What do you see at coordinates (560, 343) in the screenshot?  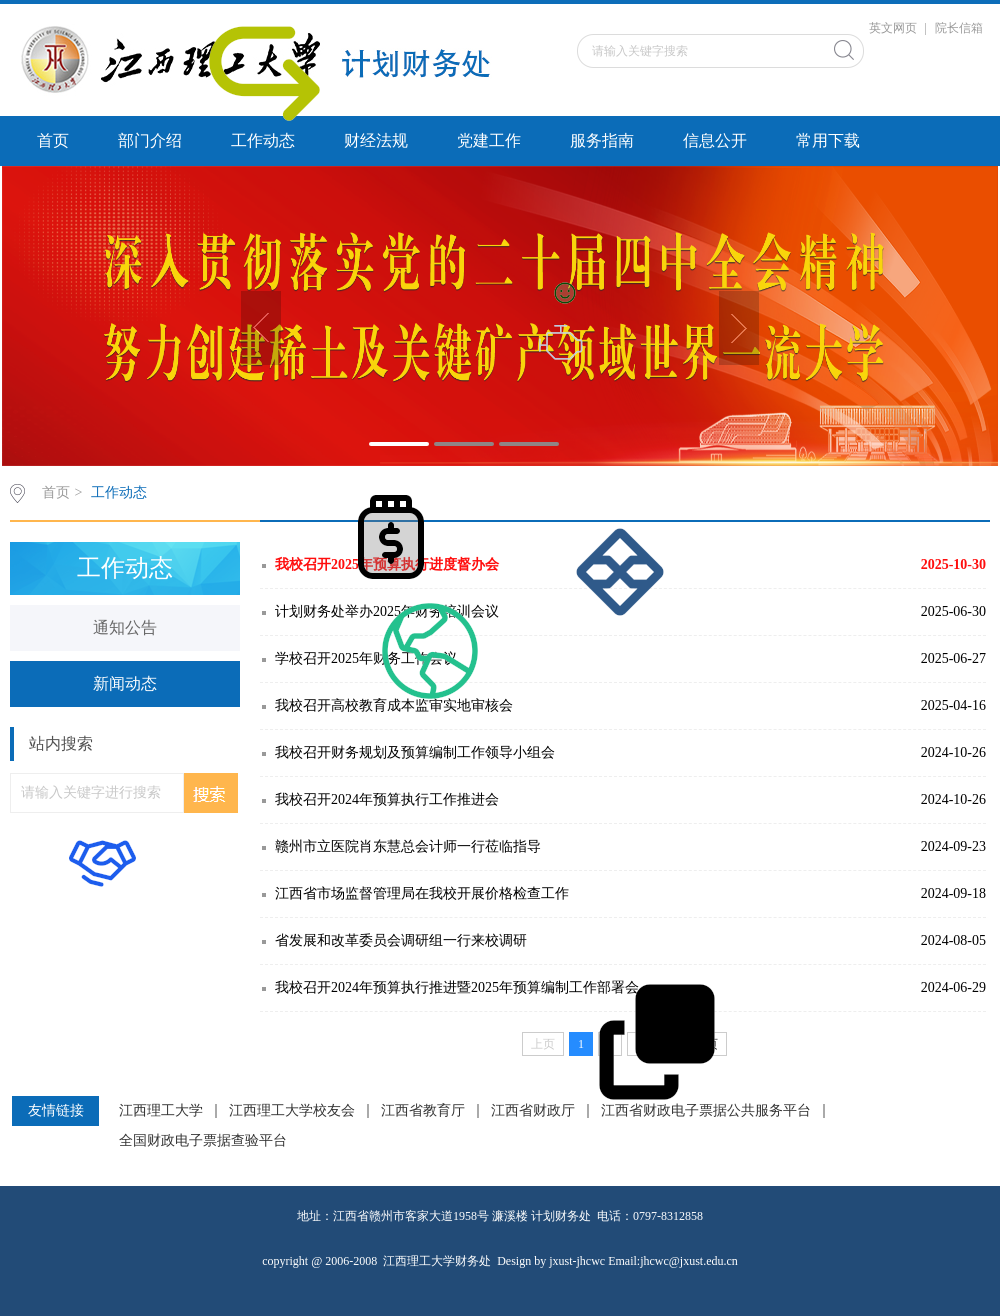 I see `view engine status or diagnostics` at bounding box center [560, 343].